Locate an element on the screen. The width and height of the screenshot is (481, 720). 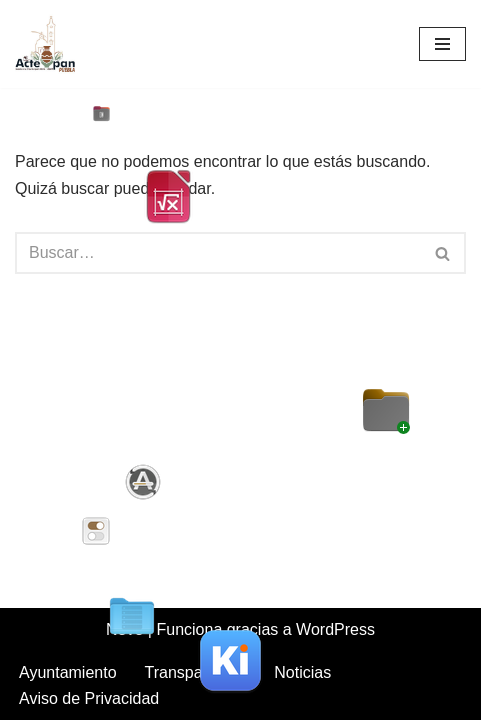
create a new folder is located at coordinates (386, 410).